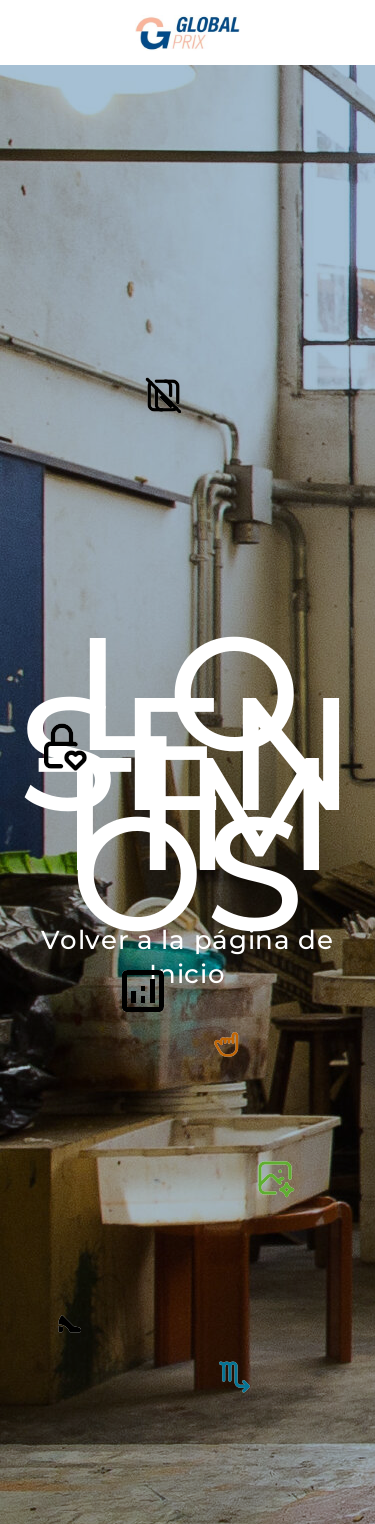 The width and height of the screenshot is (375, 1524). Describe the element at coordinates (68, 1324) in the screenshot. I see `browse women's footwear category` at that location.